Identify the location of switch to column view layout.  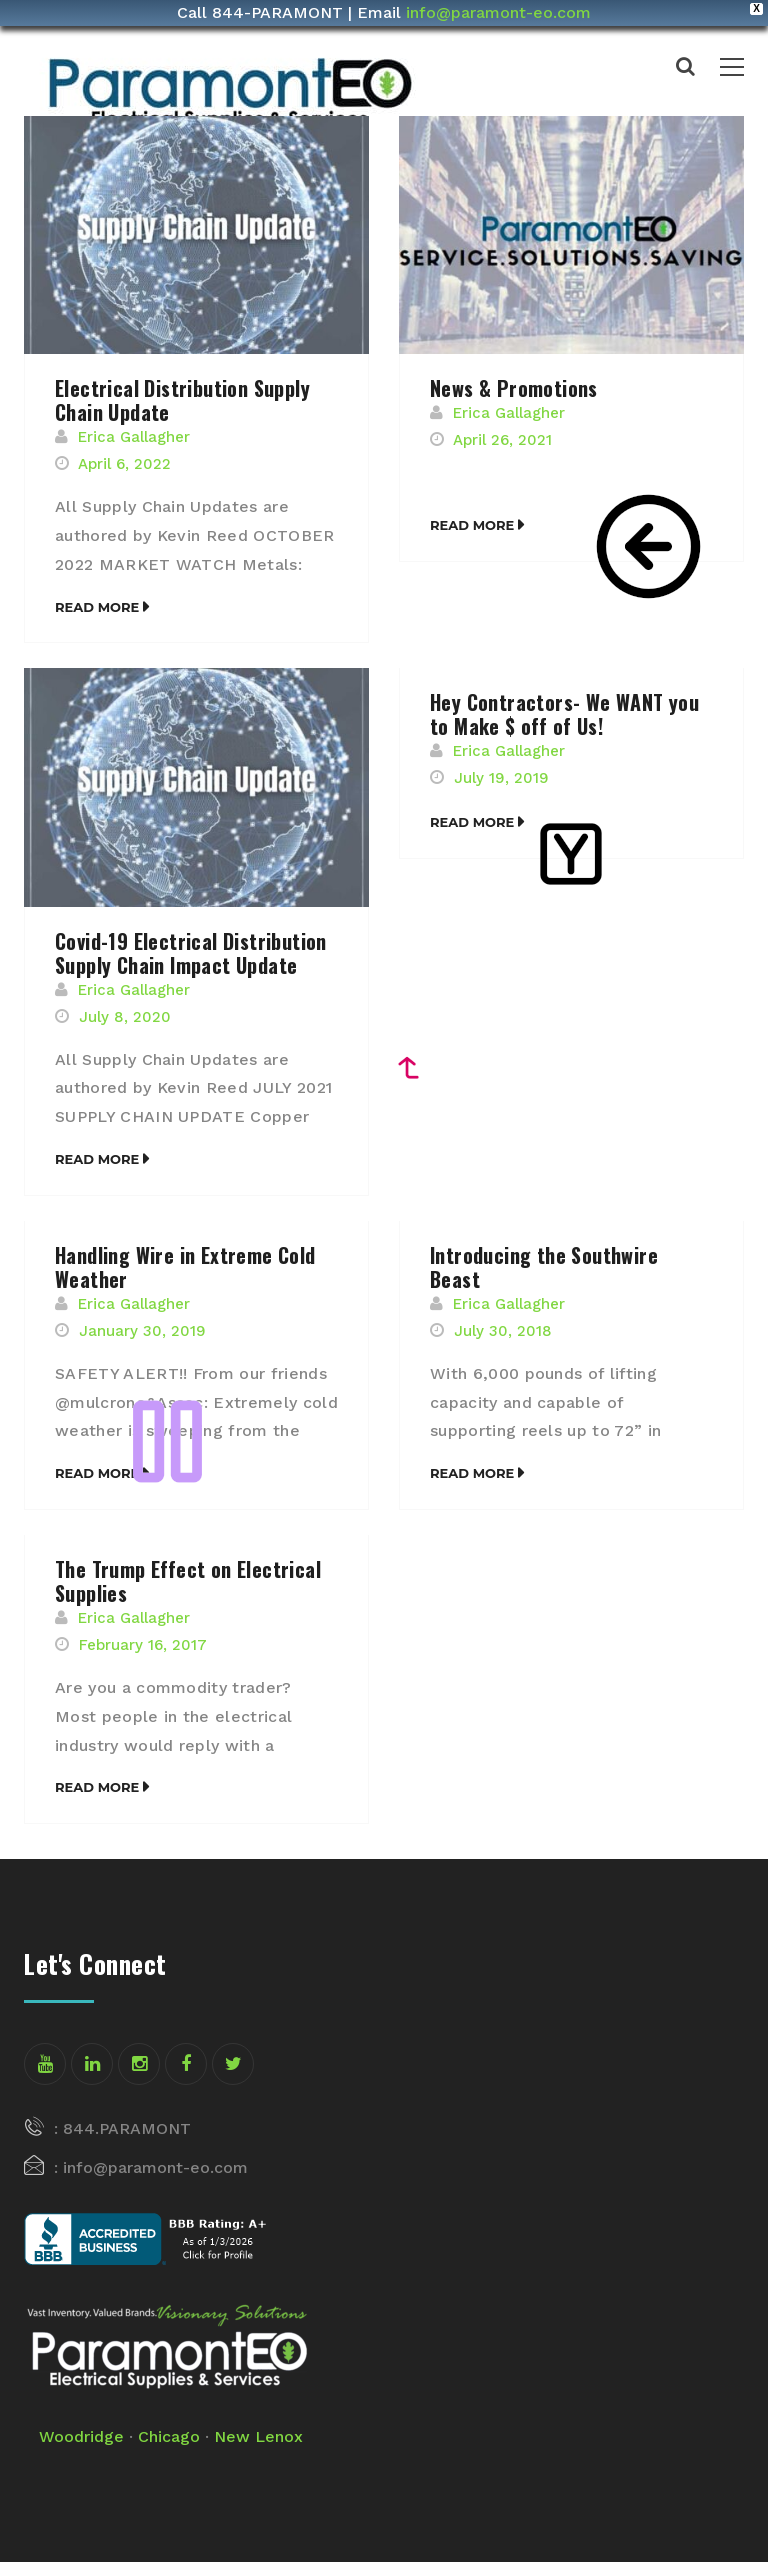
(167, 1441).